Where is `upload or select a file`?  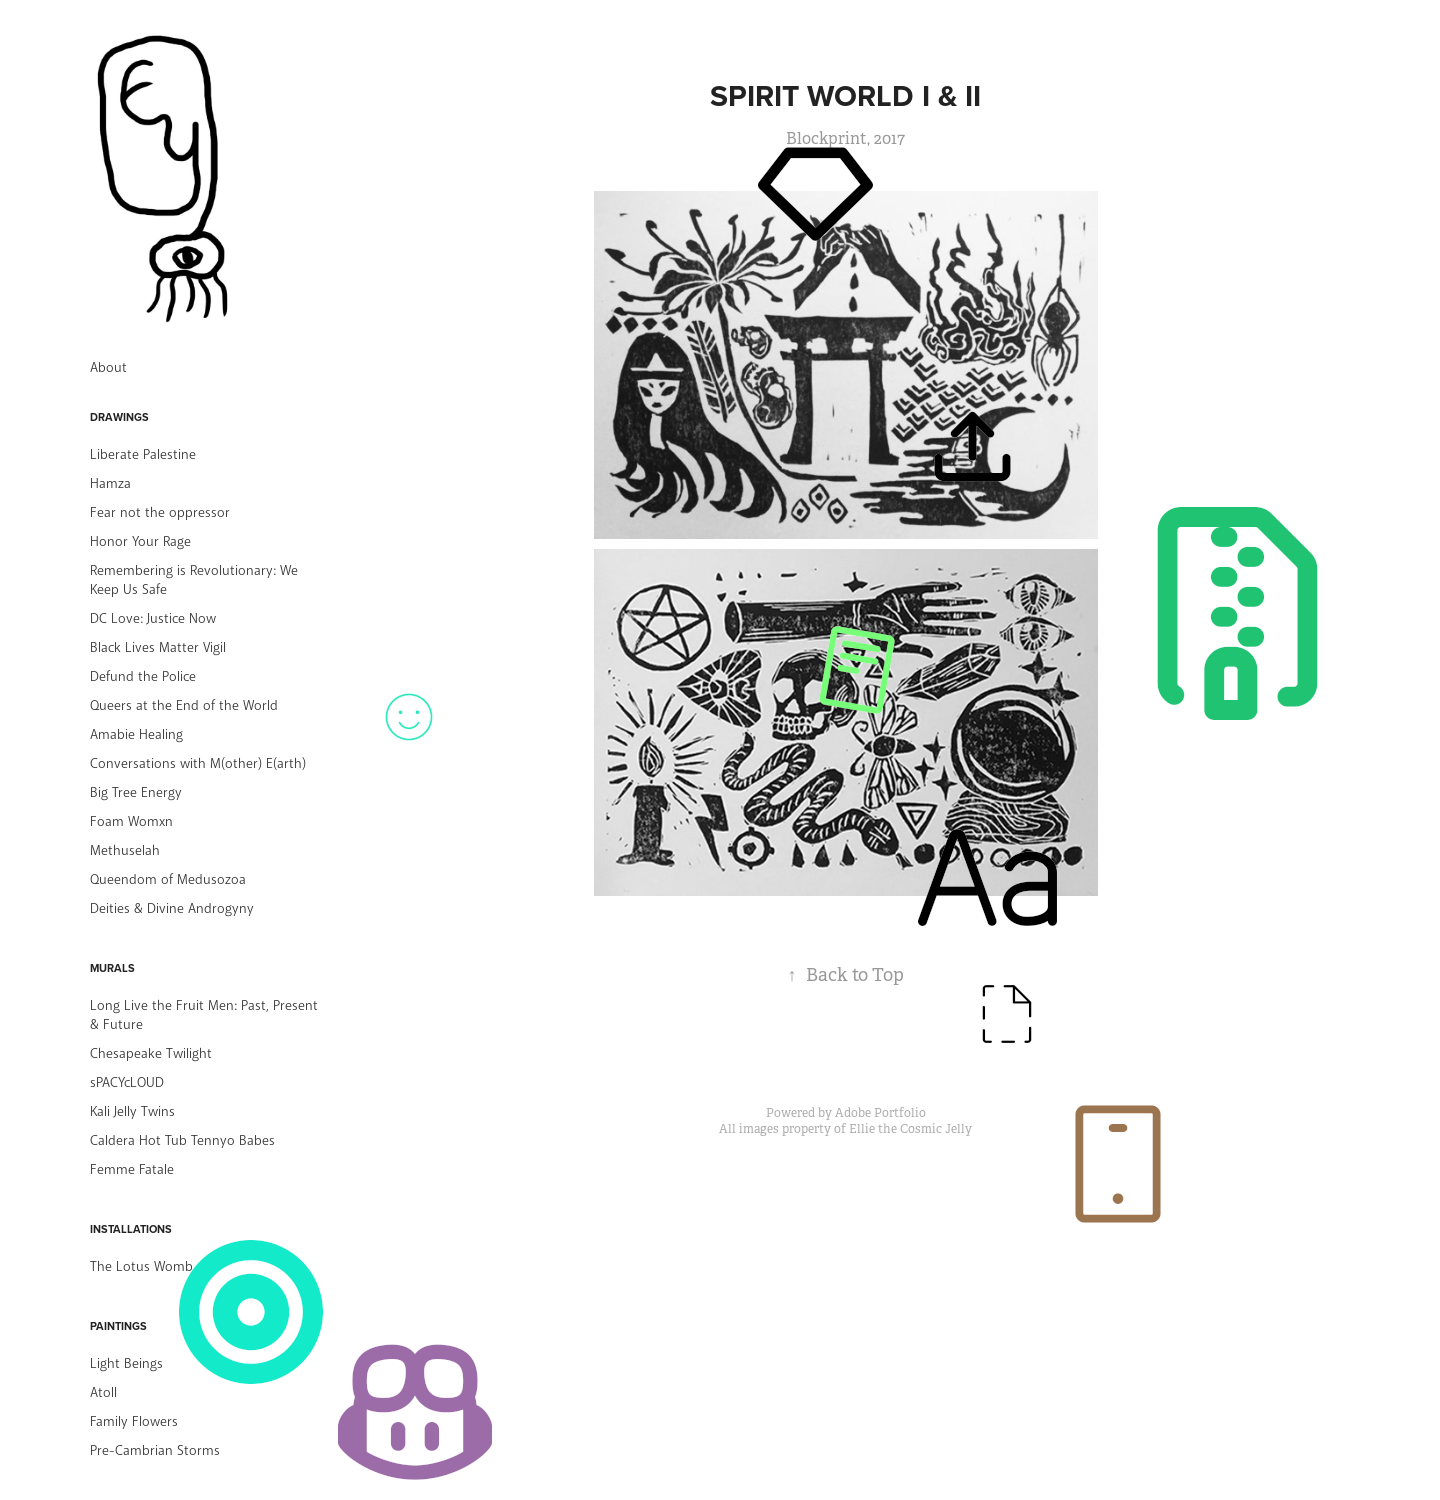
upload or select a file is located at coordinates (1007, 1014).